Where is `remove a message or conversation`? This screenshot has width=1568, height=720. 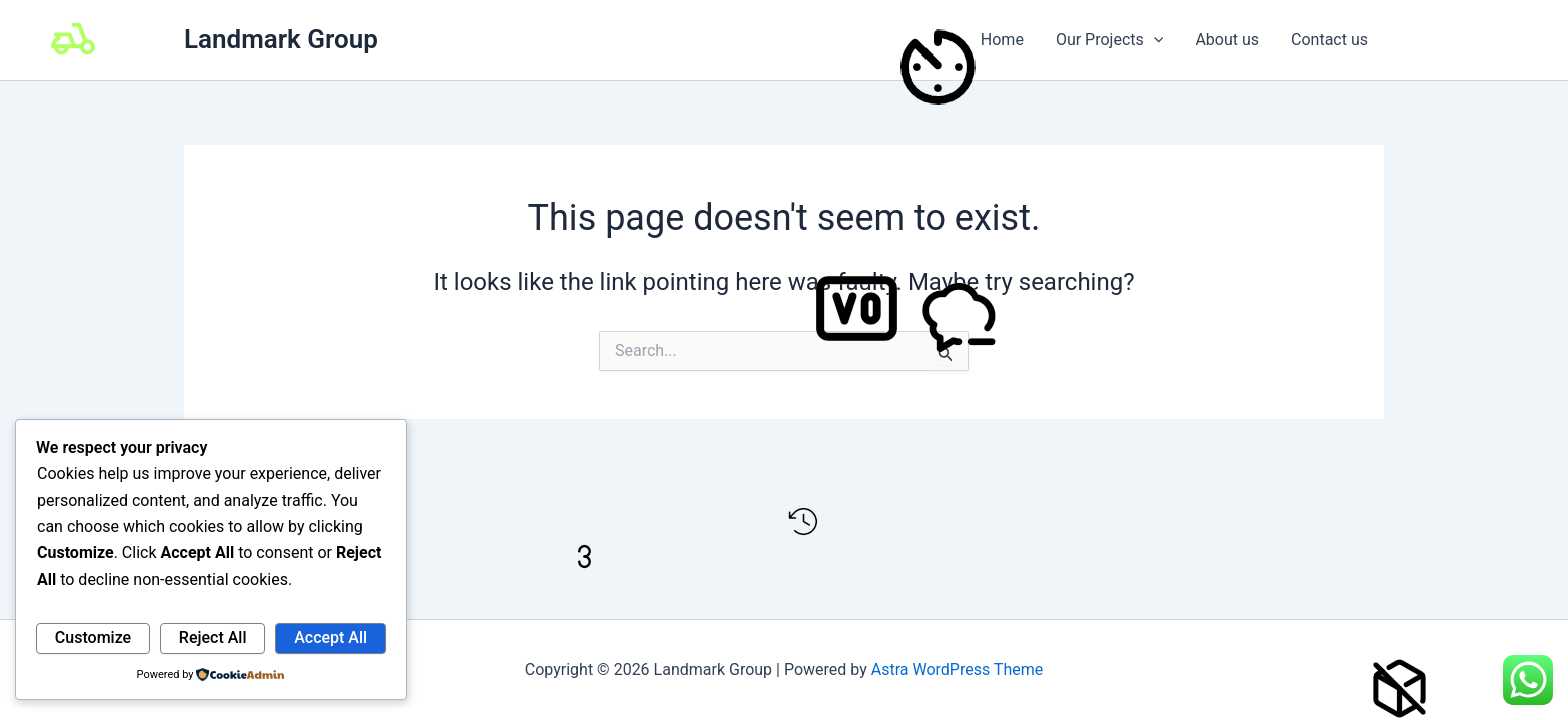 remove a message or conversation is located at coordinates (957, 317).